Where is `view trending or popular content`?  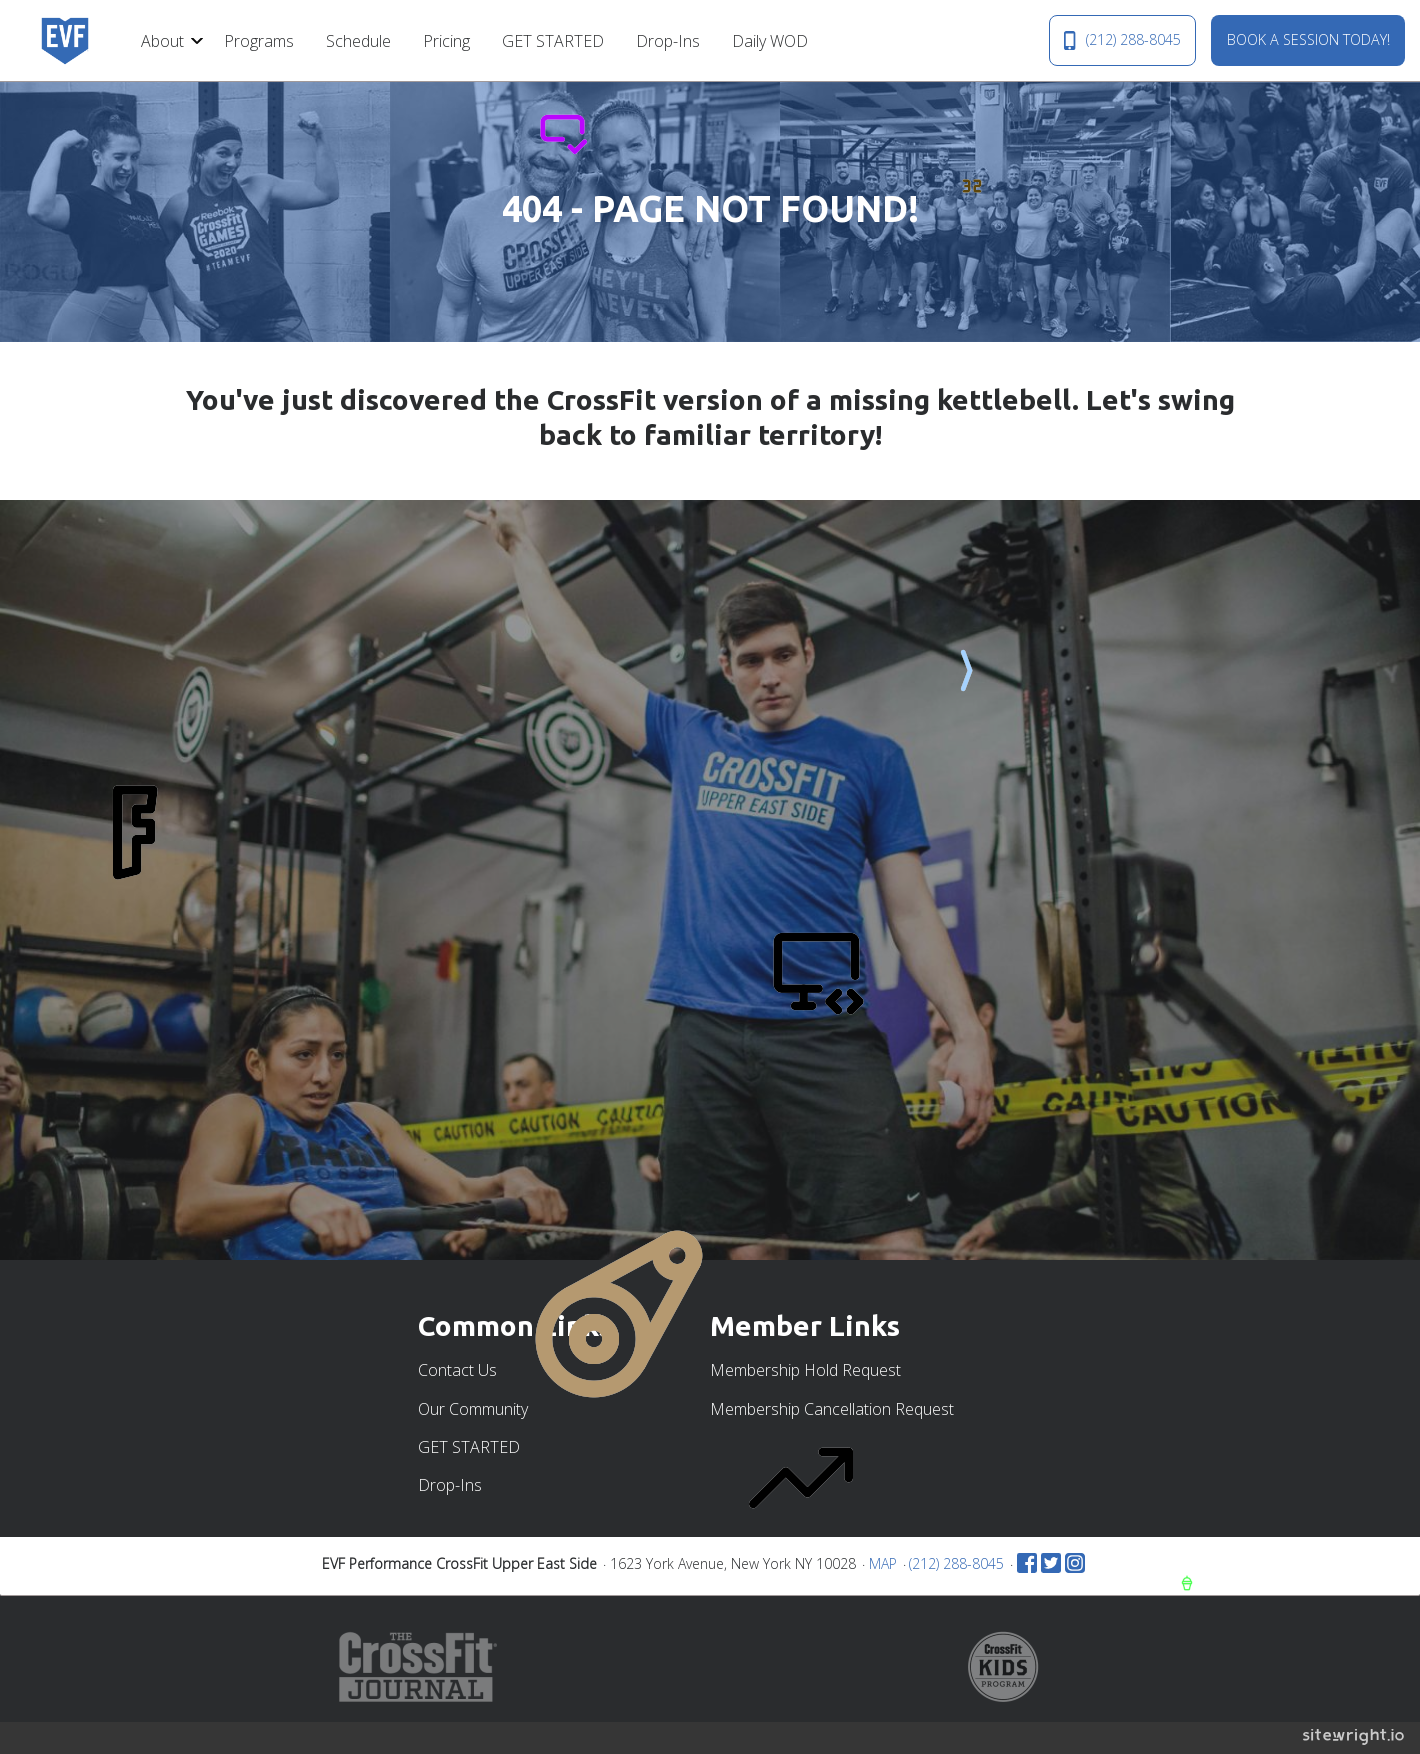
view trending or popular content is located at coordinates (801, 1478).